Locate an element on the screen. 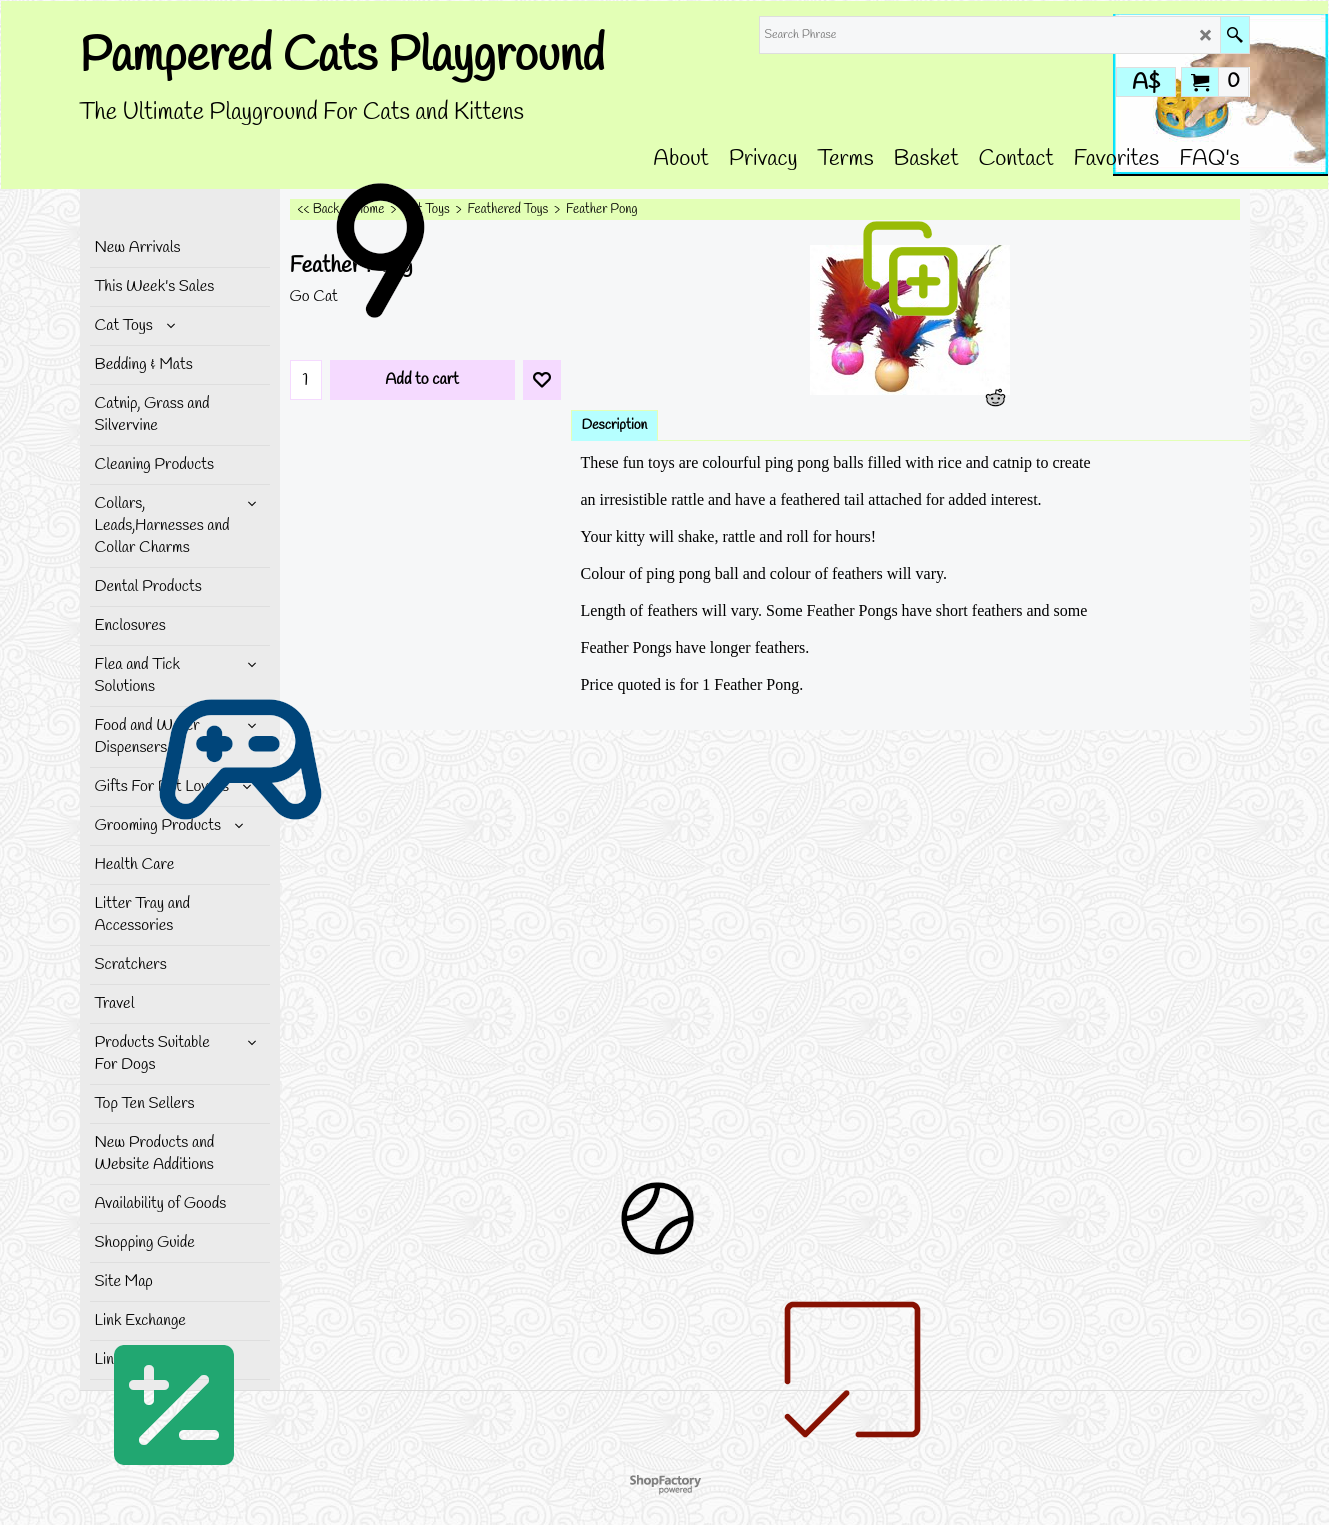  toggle between adding and subtracting values is located at coordinates (174, 1405).